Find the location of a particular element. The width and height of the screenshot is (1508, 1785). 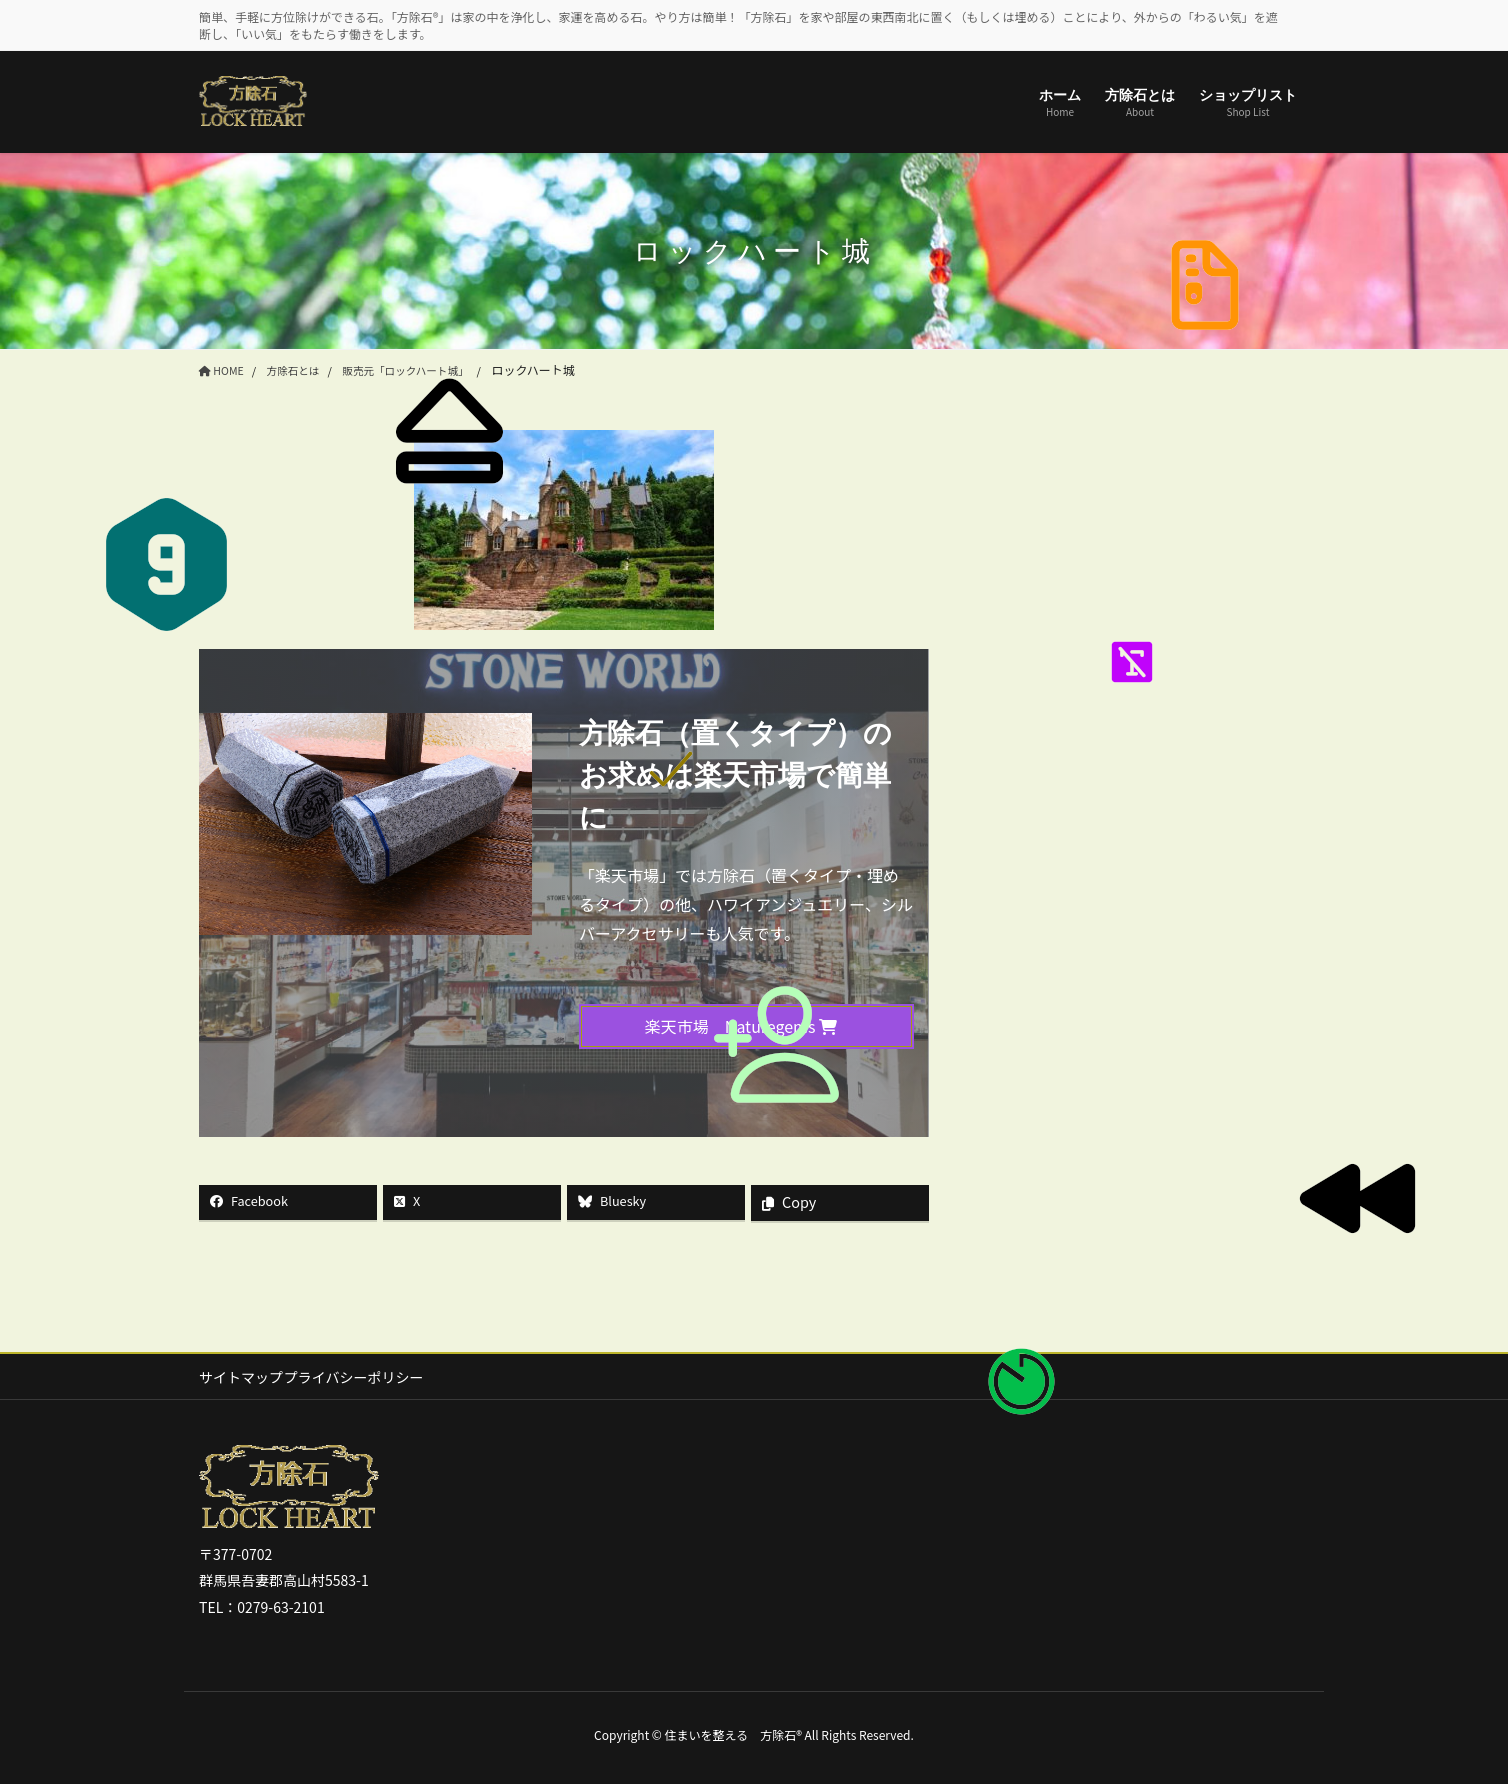

indicates step 9 in a multi-step process is located at coordinates (166, 564).